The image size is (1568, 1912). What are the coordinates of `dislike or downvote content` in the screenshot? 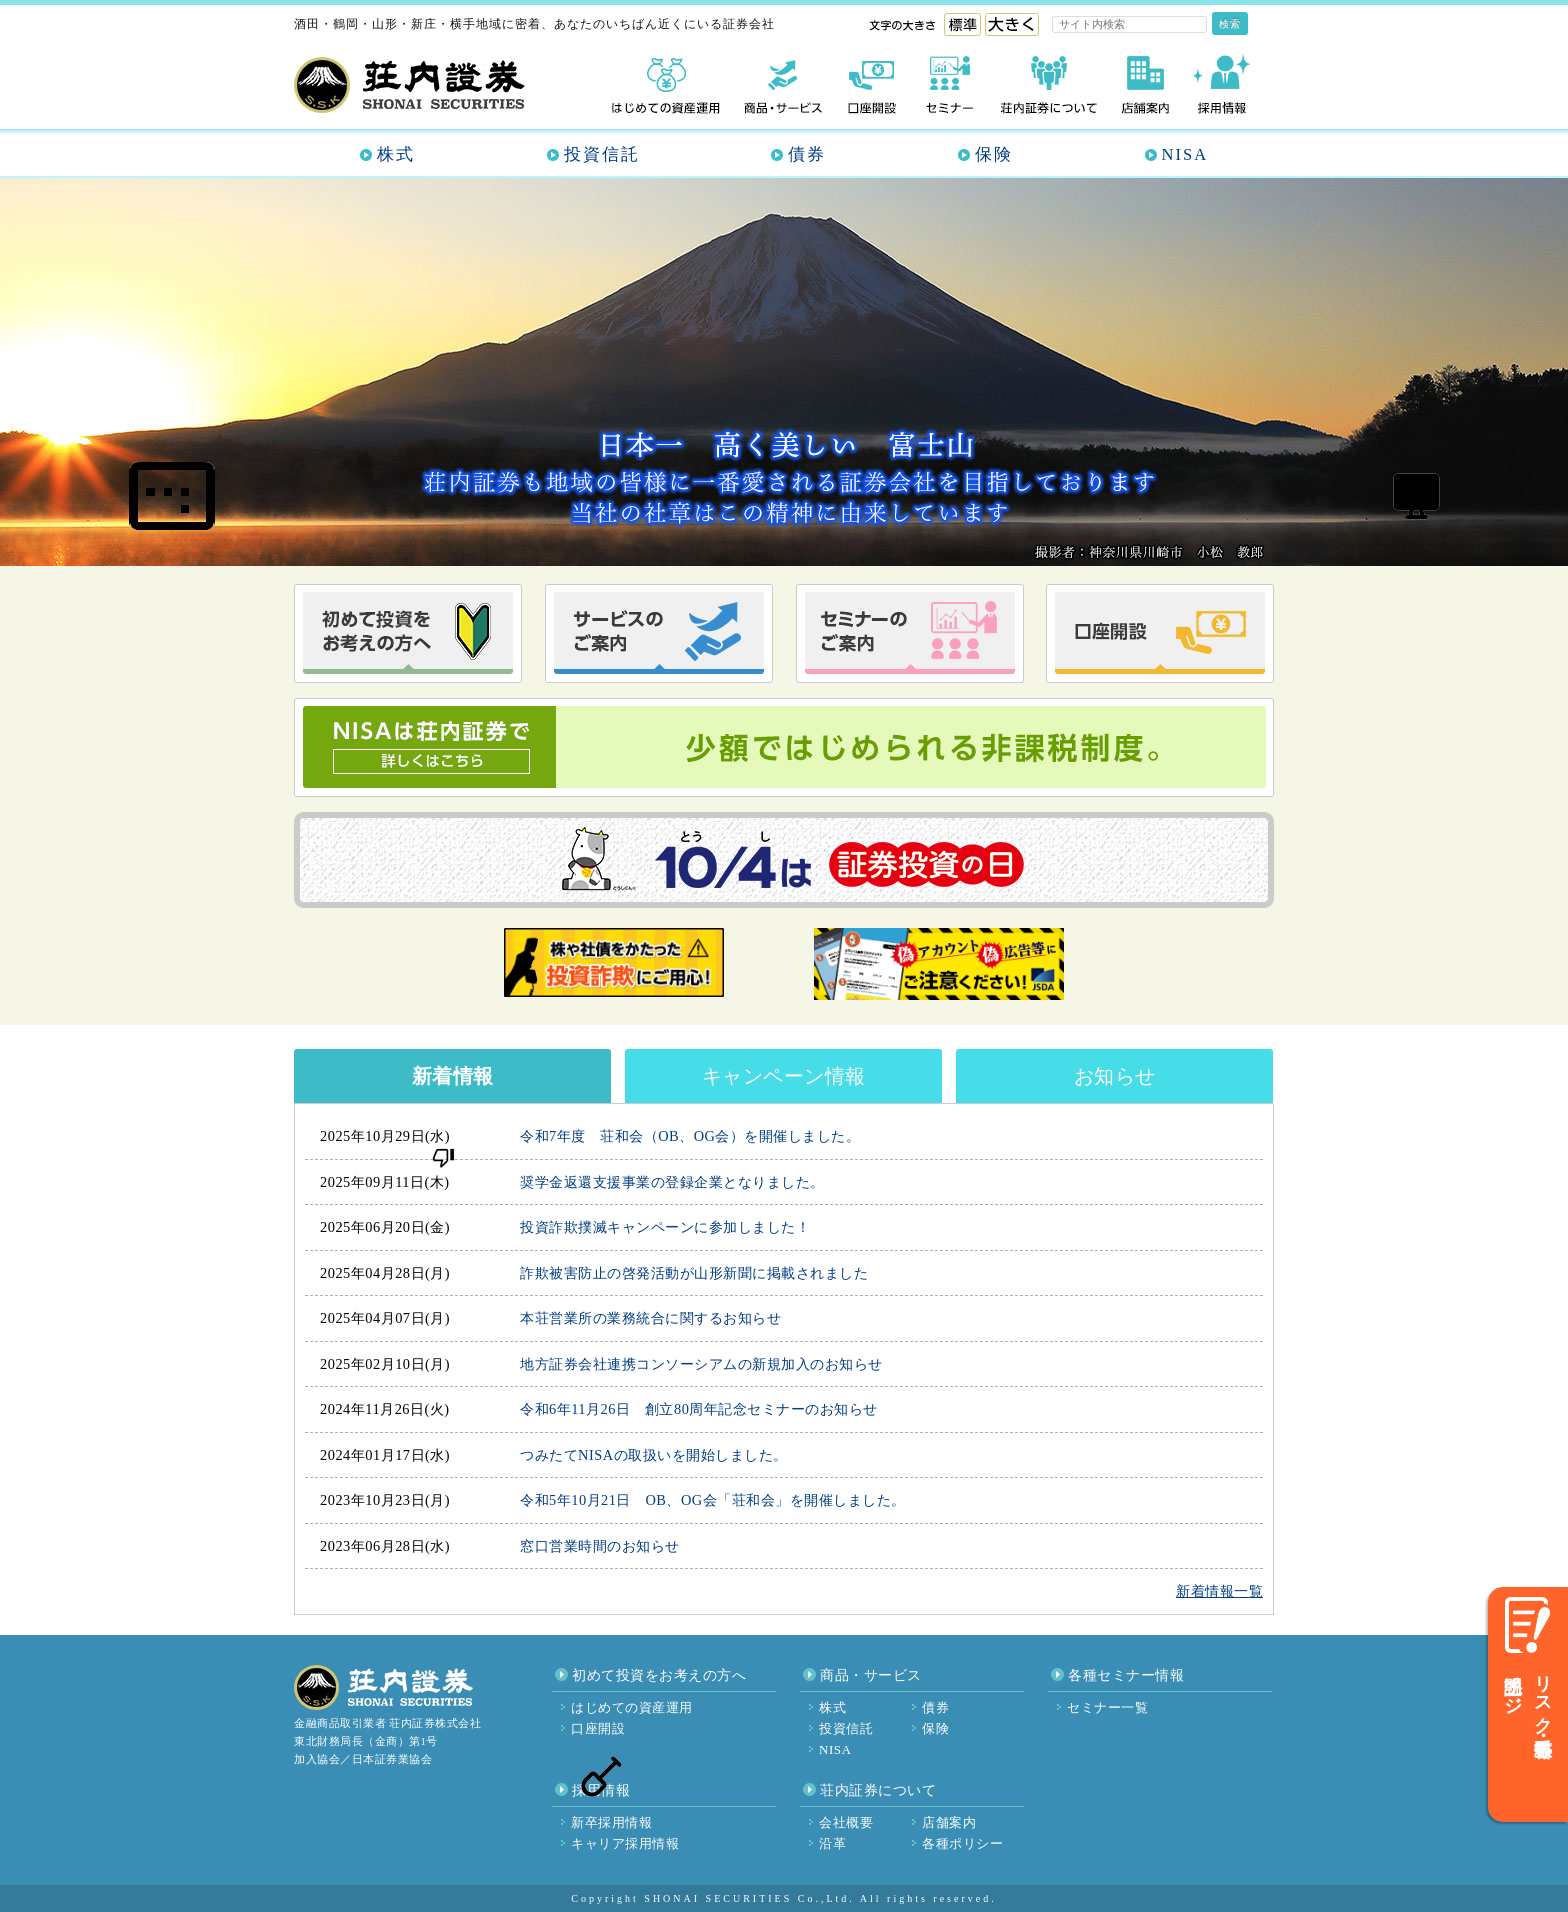 It's located at (443, 1157).